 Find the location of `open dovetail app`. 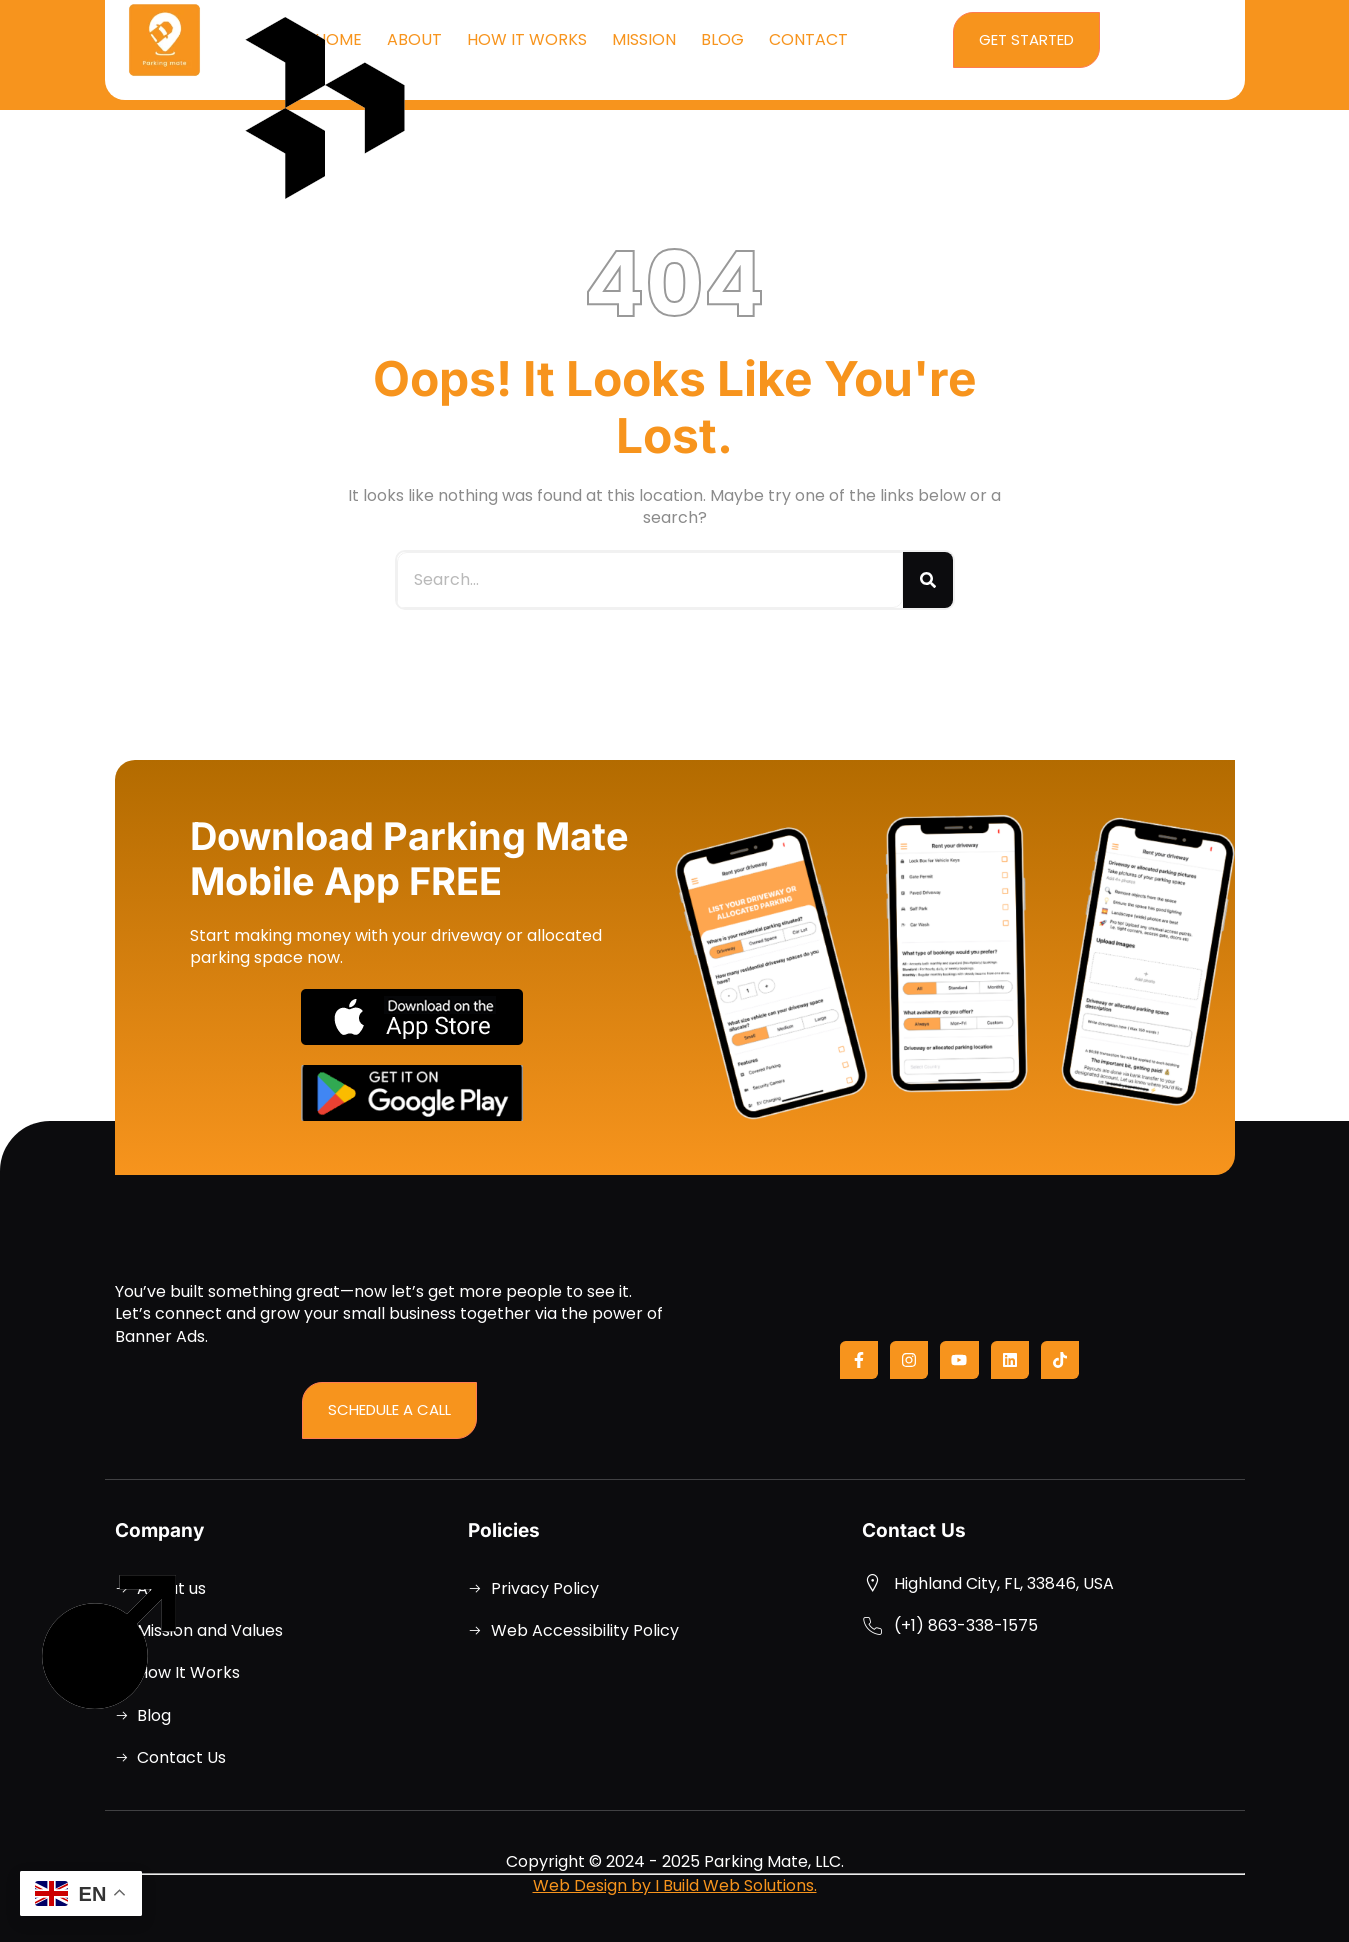

open dovetail app is located at coordinates (325, 108).